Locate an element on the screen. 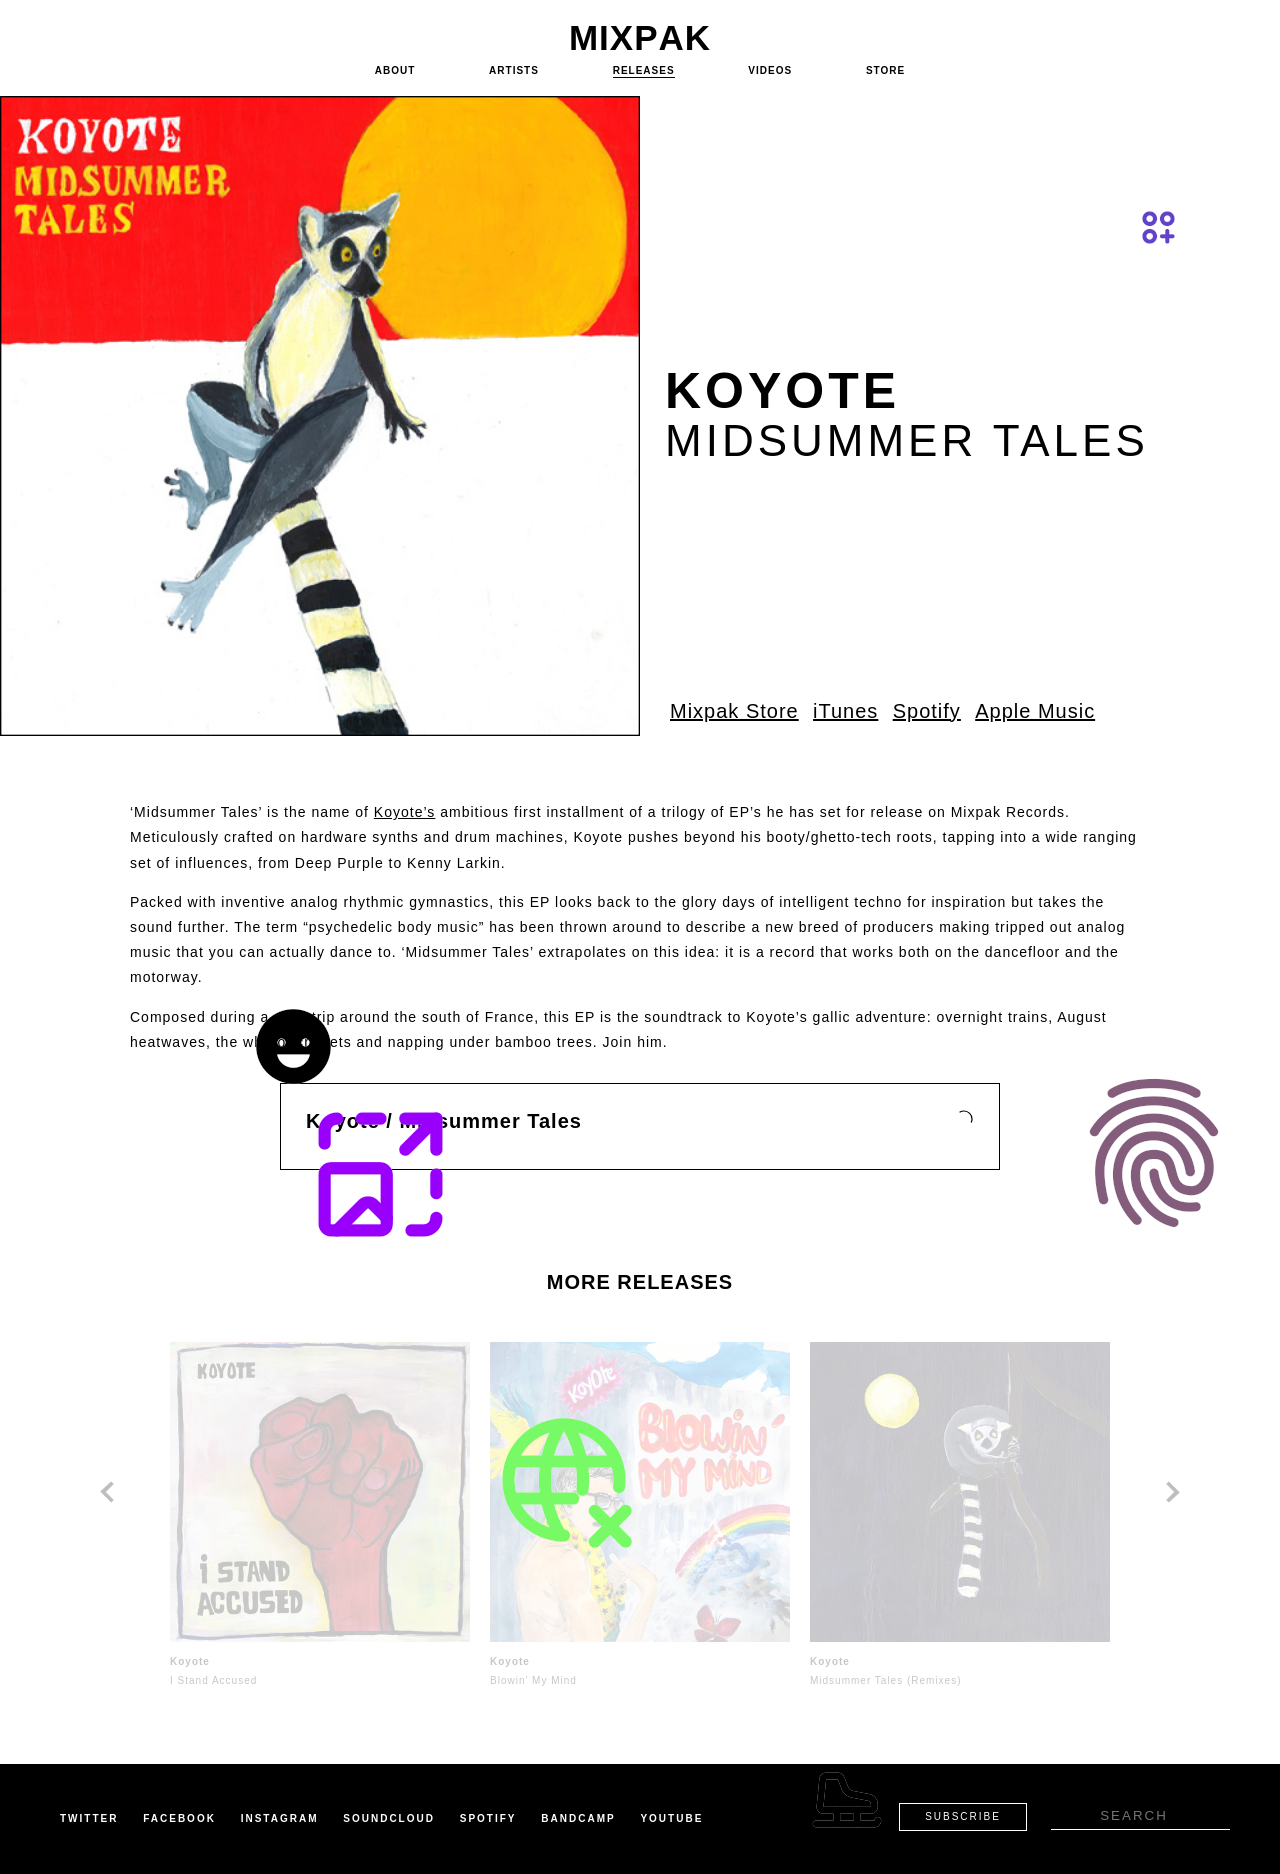 The image size is (1280, 1874). rate your experience positively is located at coordinates (293, 1046).